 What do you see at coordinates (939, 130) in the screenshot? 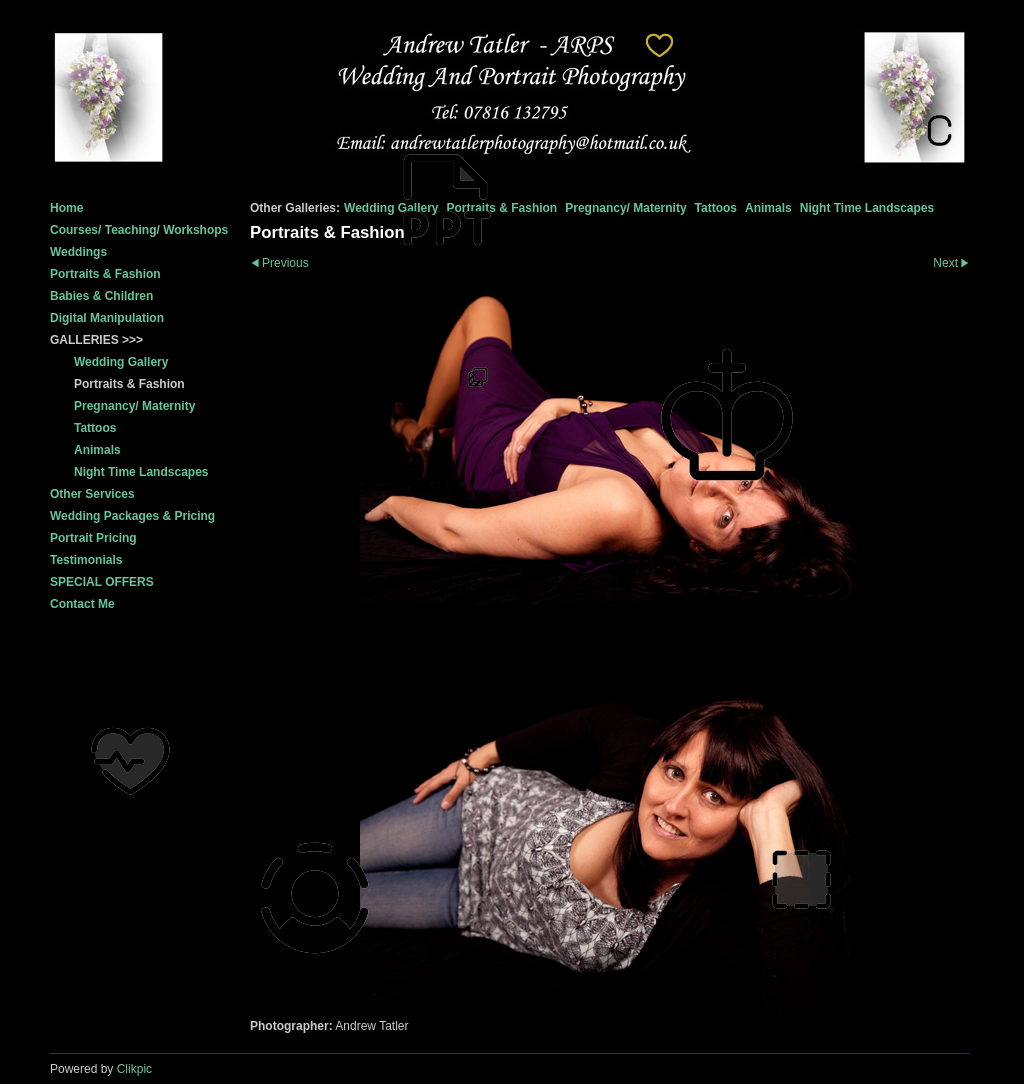
I see `indicates a "C" grade or rating` at bounding box center [939, 130].